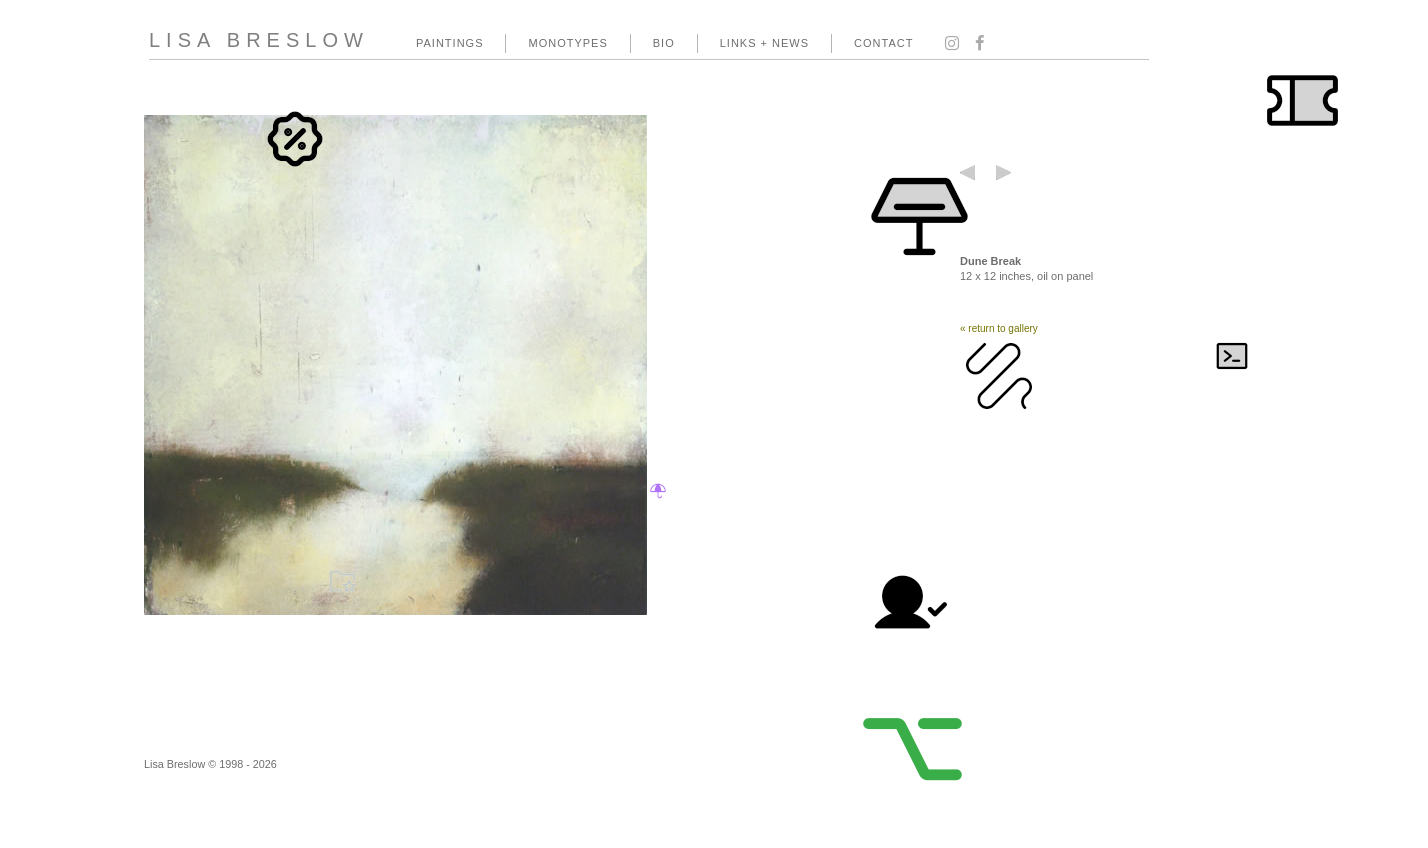 The image size is (1428, 848). I want to click on open terminal or command line interface, so click(1232, 356).